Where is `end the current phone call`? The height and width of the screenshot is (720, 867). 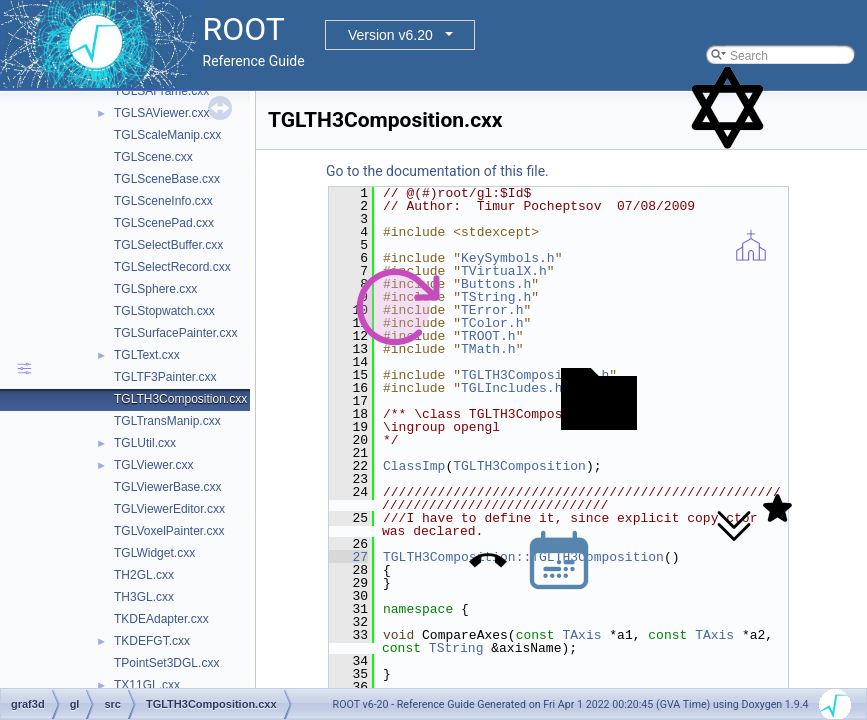 end the current phone call is located at coordinates (488, 561).